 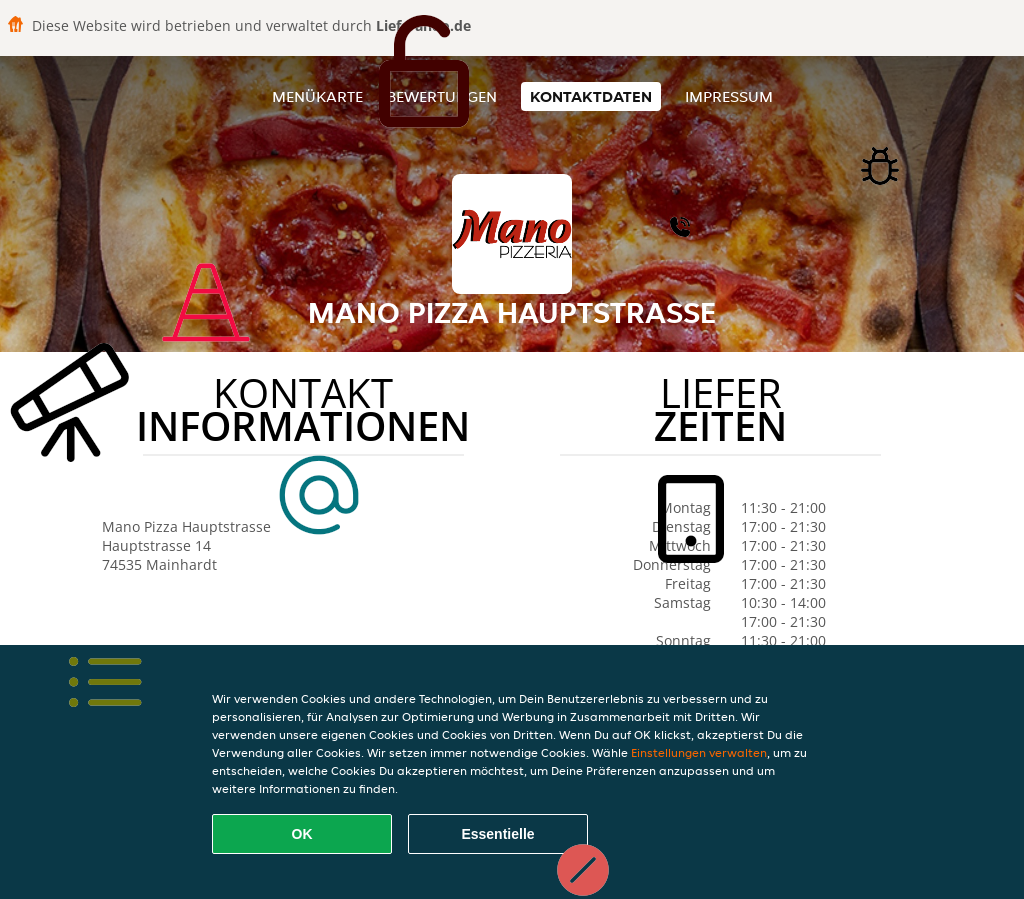 I want to click on skip or bypass a step in a workflow, so click(x=583, y=870).